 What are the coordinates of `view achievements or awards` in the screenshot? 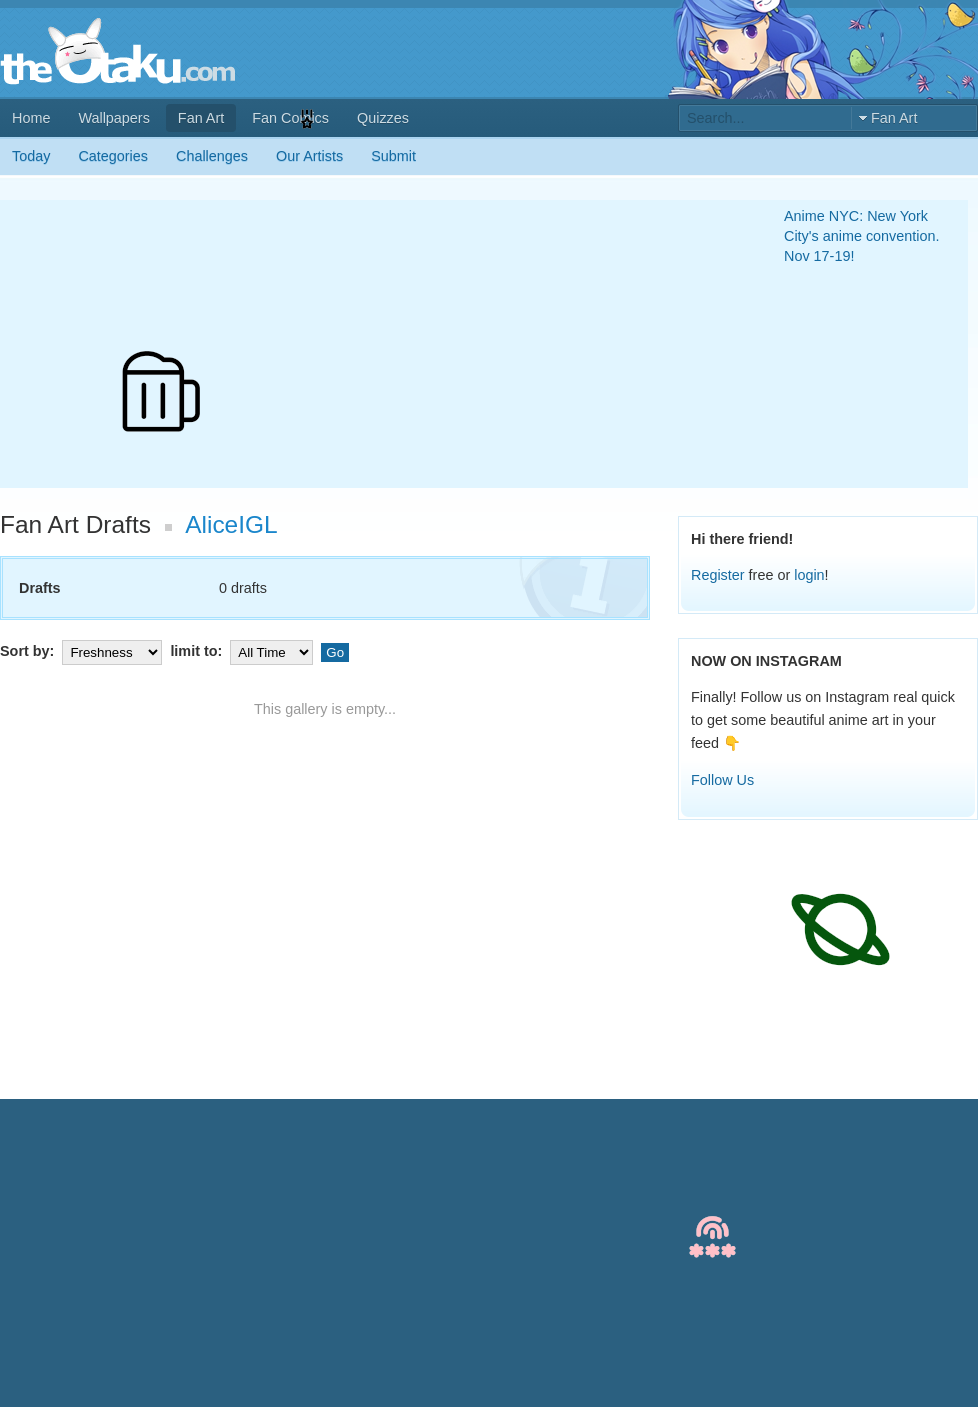 It's located at (307, 119).